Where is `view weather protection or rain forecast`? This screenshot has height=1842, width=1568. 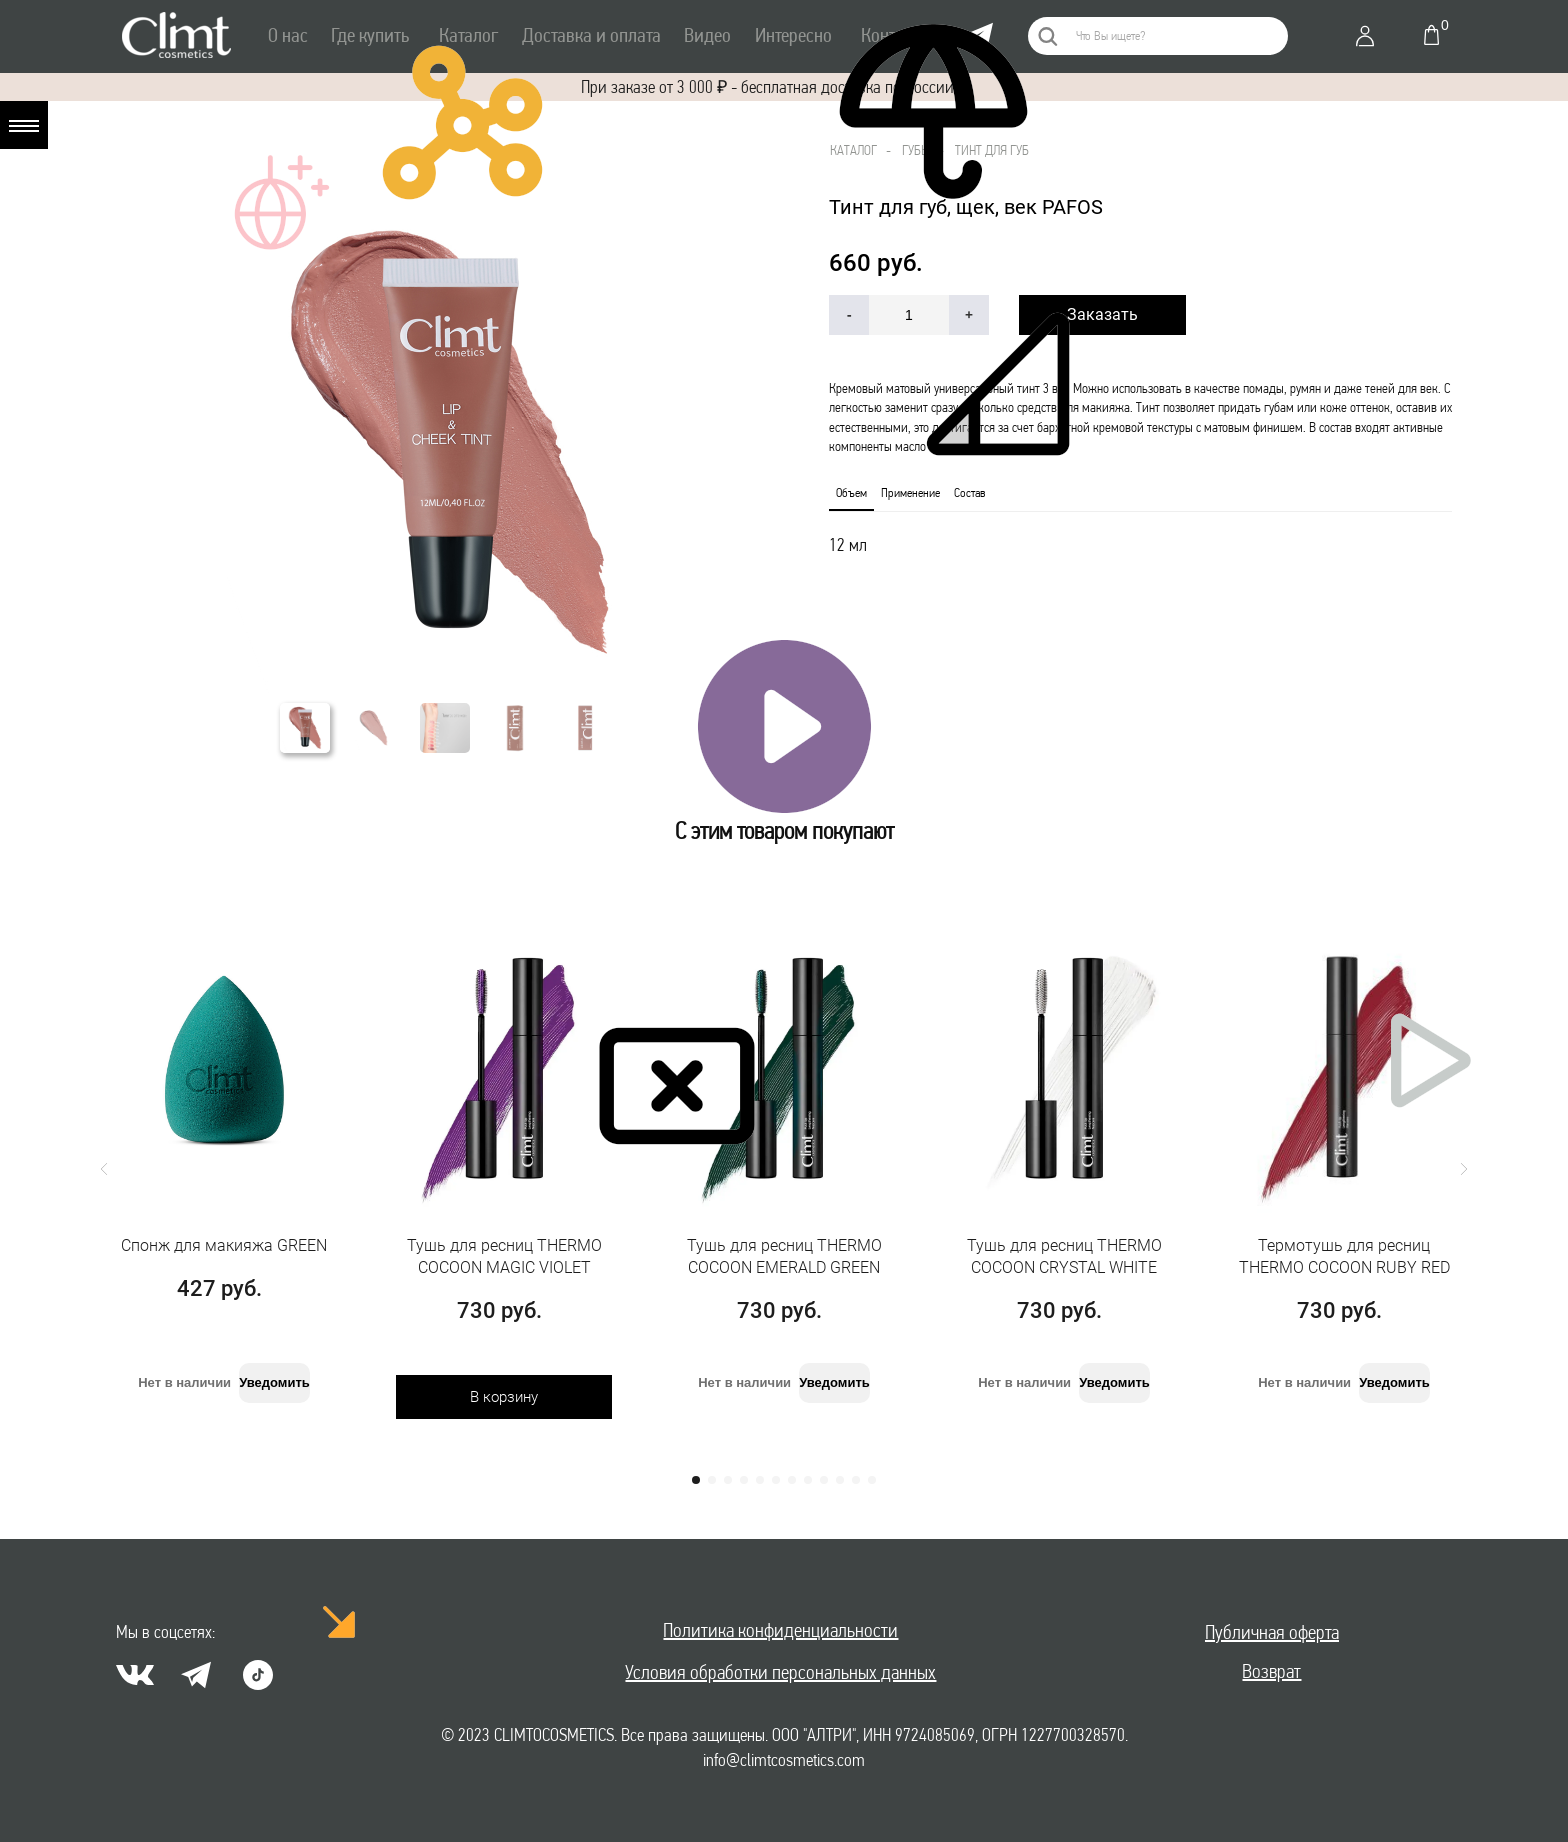 view weather protection or rain forecast is located at coordinates (933, 111).